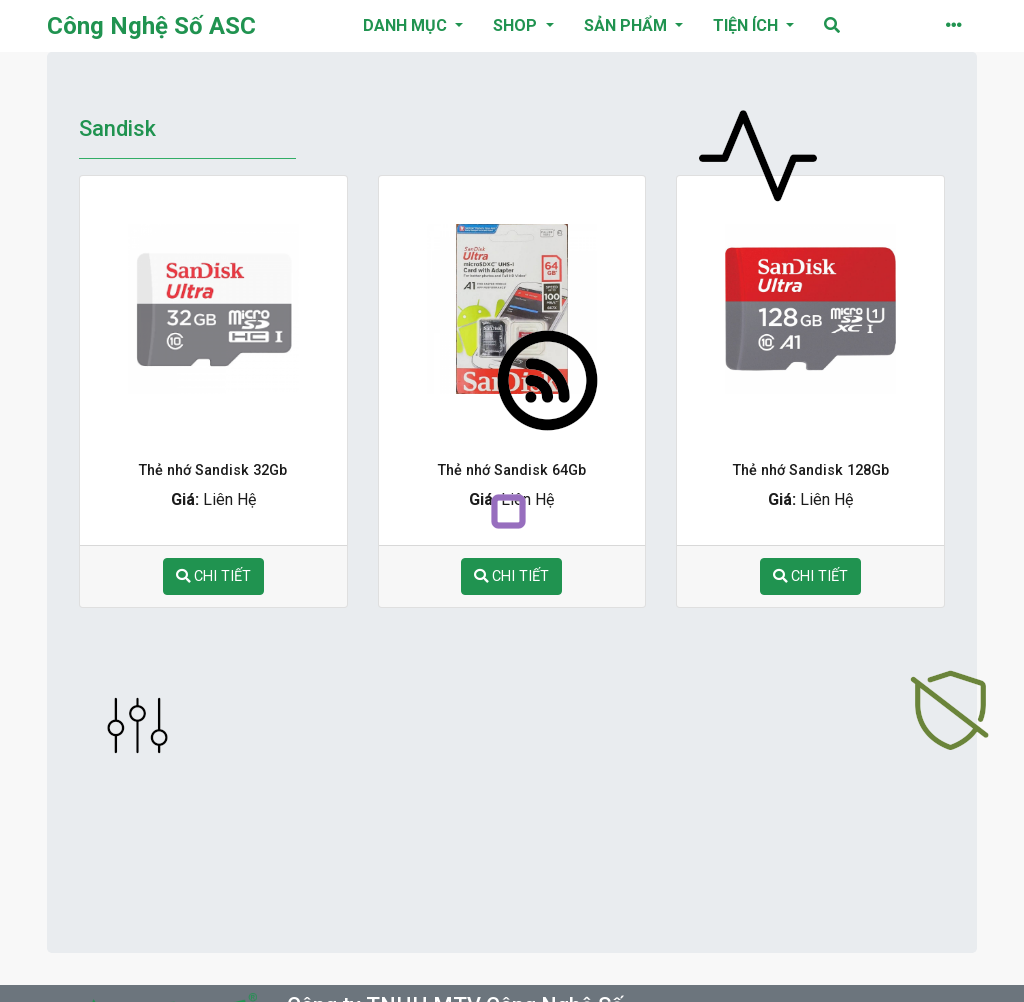 The height and width of the screenshot is (1002, 1024). What do you see at coordinates (950, 709) in the screenshot?
I see `security or protection is disabled` at bounding box center [950, 709].